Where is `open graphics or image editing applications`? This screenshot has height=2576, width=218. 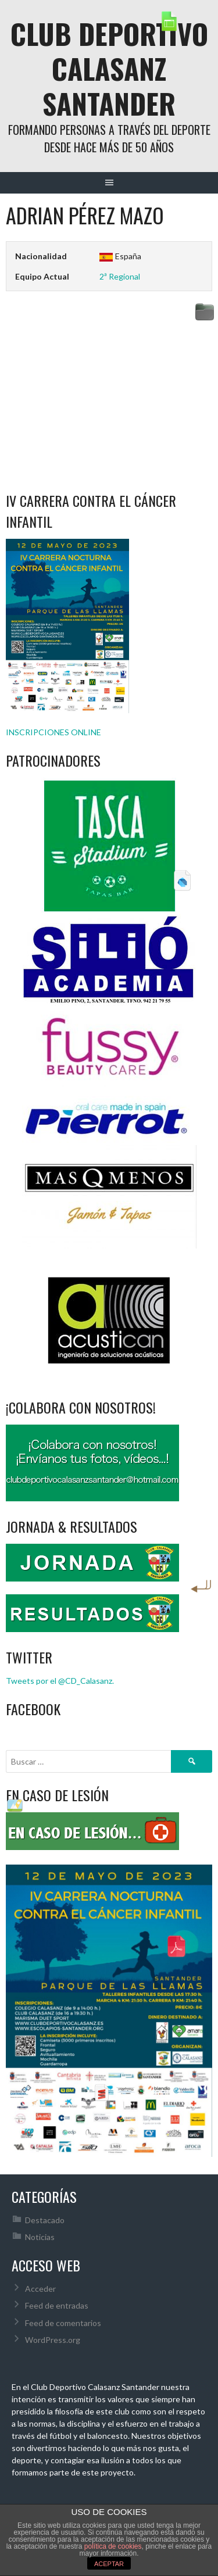
open graphics or image editing applications is located at coordinates (15, 1805).